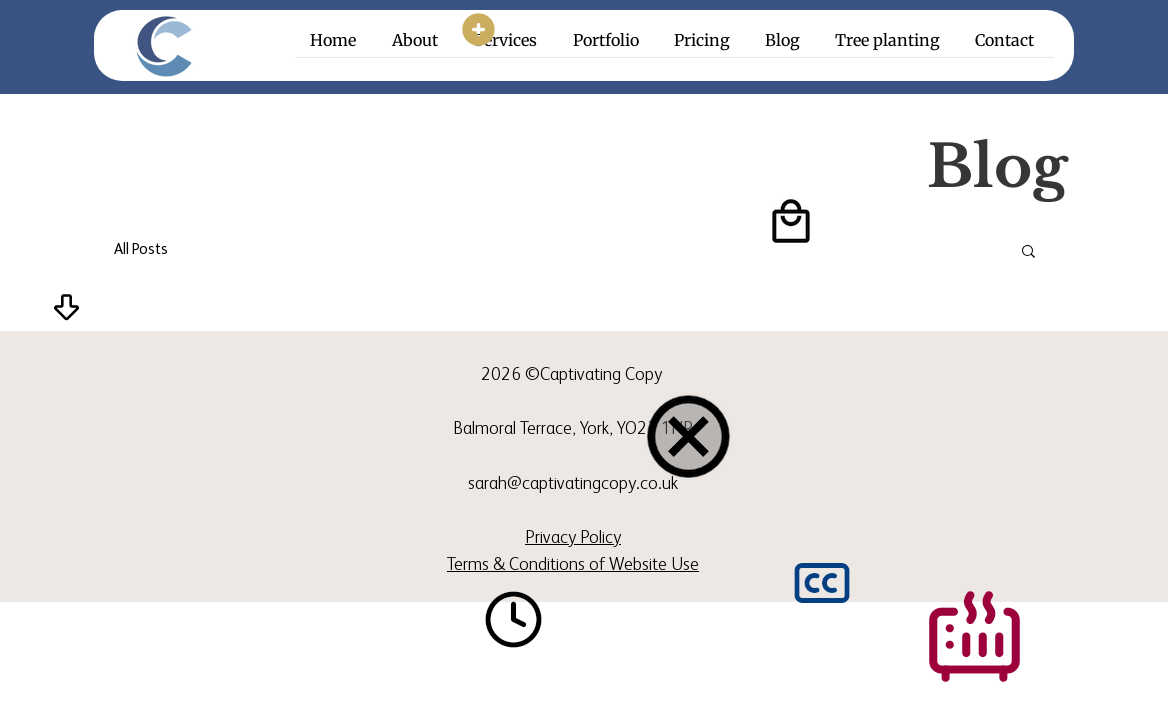  I want to click on access shopping or retail features, so click(791, 222).